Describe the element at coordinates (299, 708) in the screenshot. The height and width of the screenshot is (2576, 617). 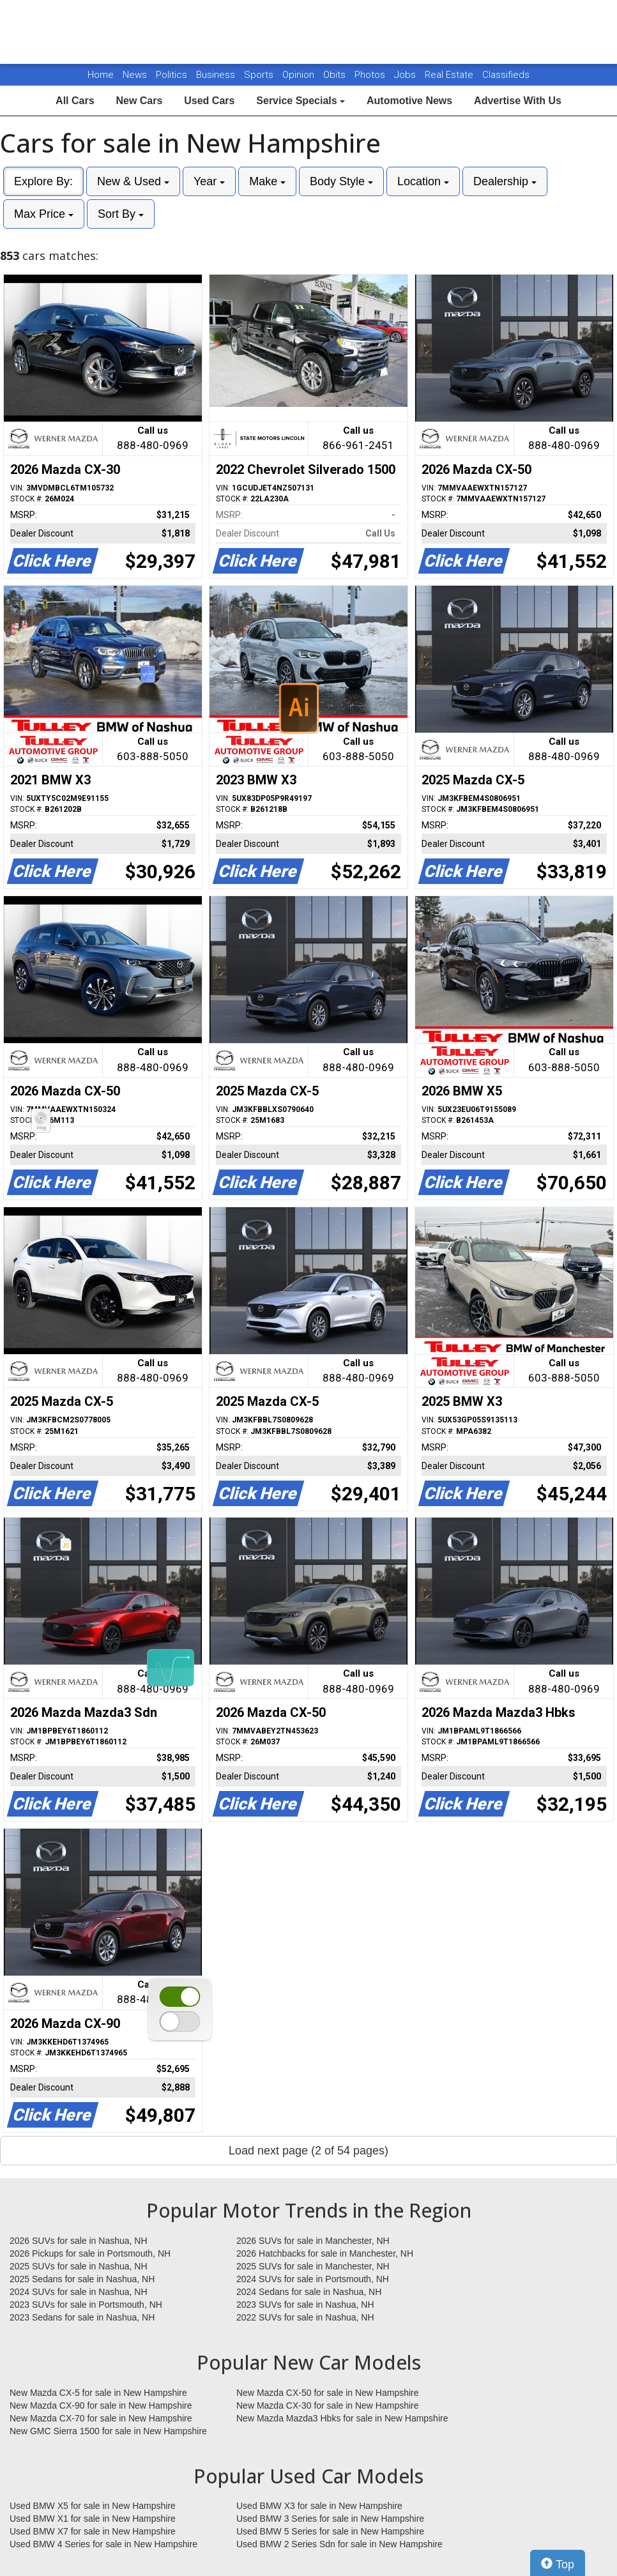
I see `an Adobe Illustrator file` at that location.